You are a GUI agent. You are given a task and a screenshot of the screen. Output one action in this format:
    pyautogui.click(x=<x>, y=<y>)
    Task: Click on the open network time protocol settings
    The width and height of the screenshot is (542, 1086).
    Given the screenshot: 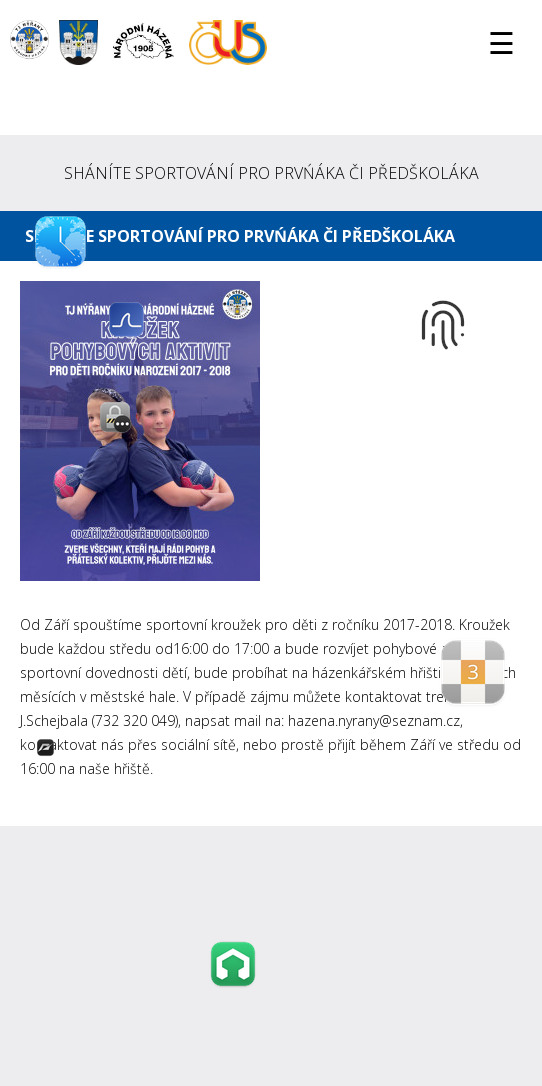 What is the action you would take?
    pyautogui.click(x=60, y=241)
    